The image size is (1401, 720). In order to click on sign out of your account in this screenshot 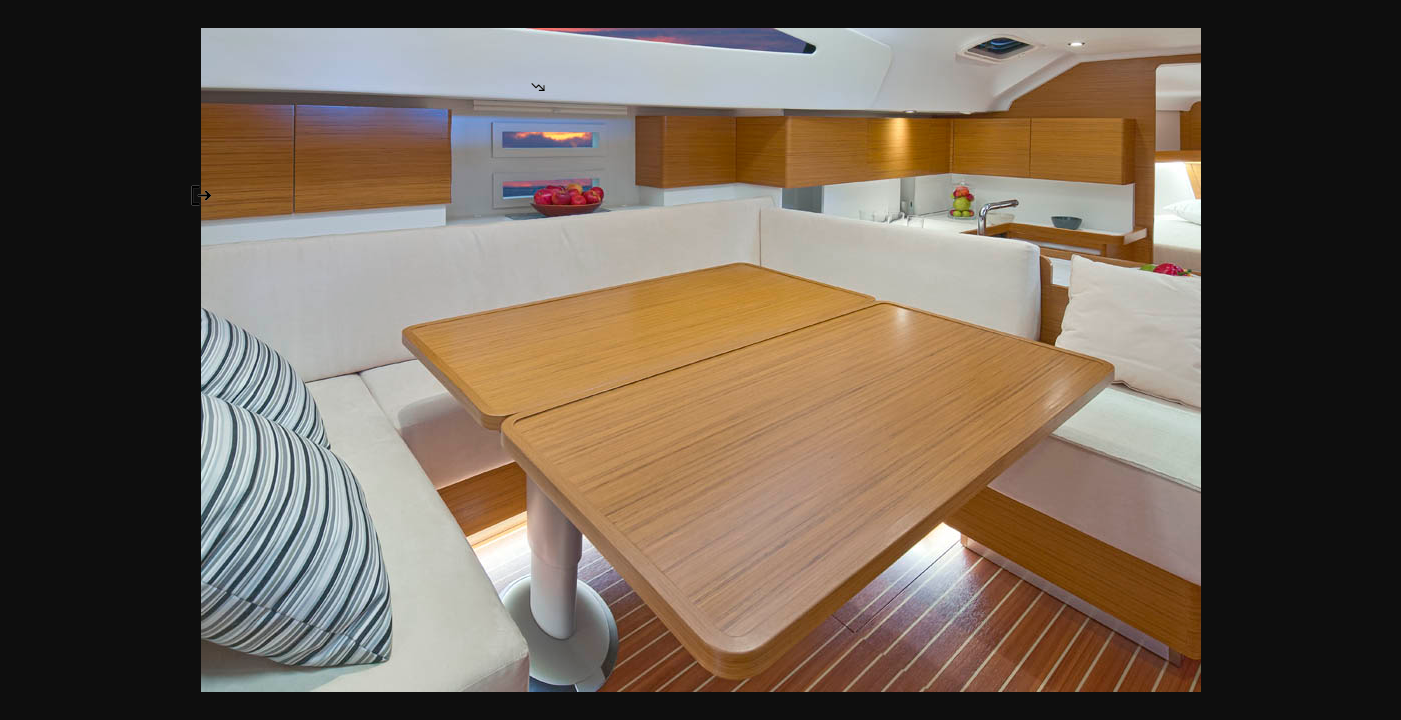, I will do `click(200, 195)`.